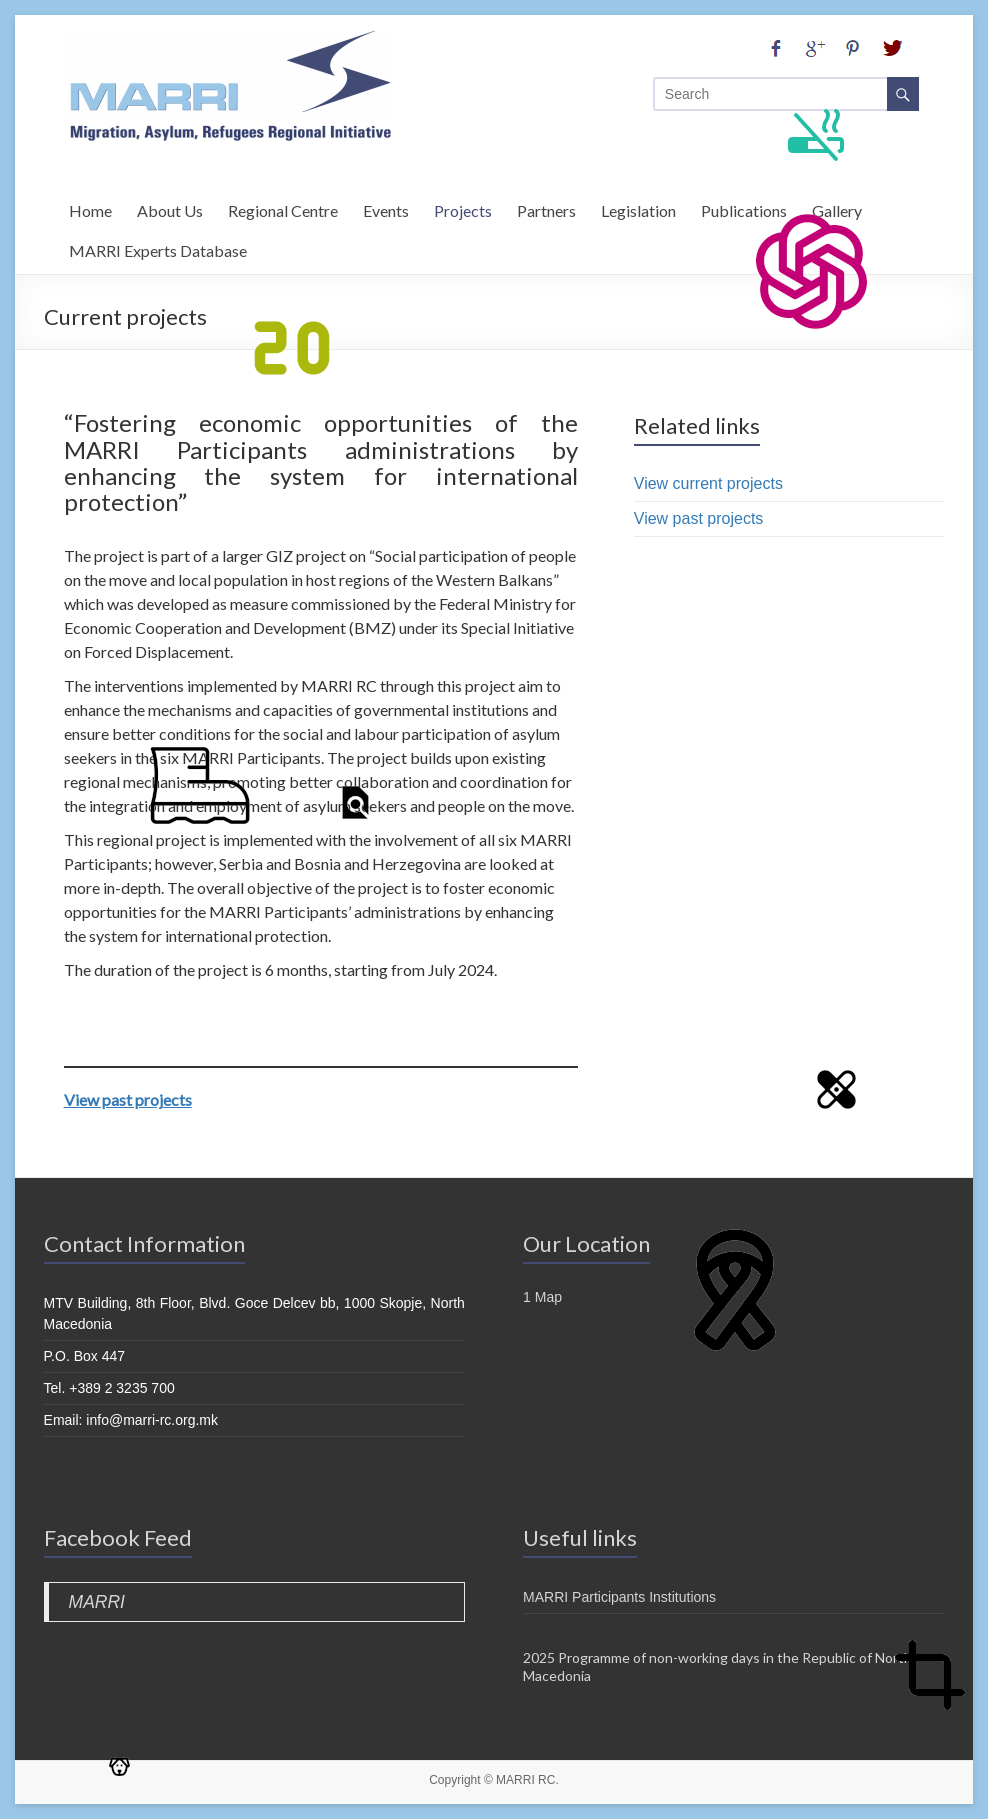  I want to click on access first aid or health resources, so click(836, 1089).